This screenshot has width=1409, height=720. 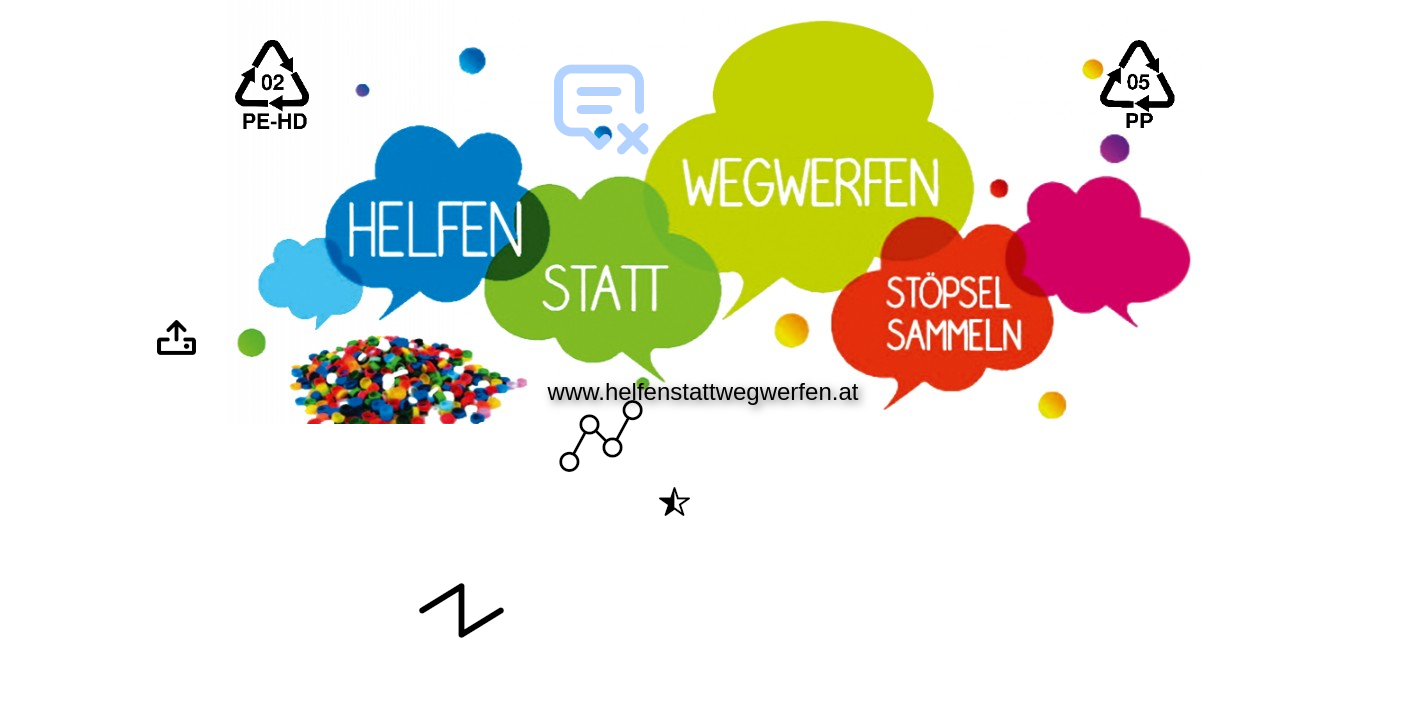 I want to click on delete a message or conversation, so click(x=599, y=105).